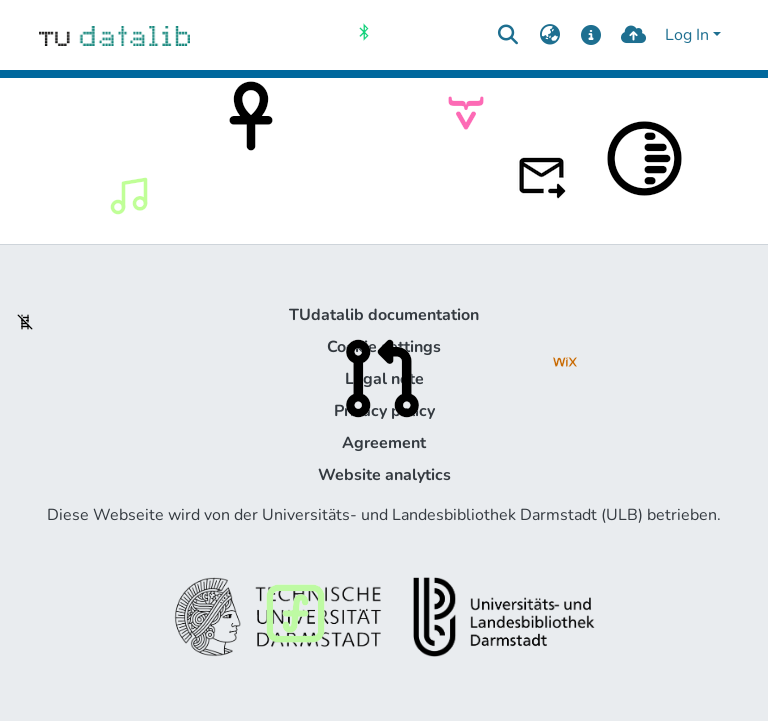 The height and width of the screenshot is (721, 768). I want to click on open music player or library, so click(129, 196).